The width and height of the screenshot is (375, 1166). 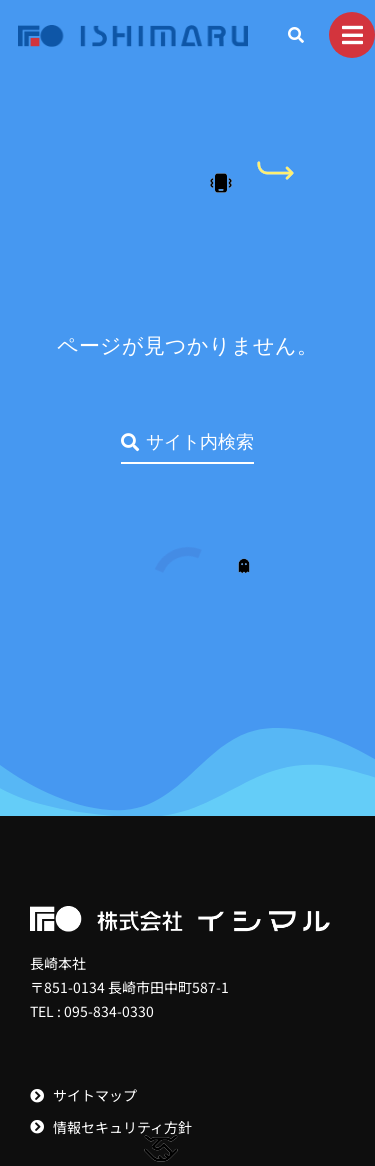 What do you see at coordinates (275, 170) in the screenshot?
I see `forward or redirect a message` at bounding box center [275, 170].